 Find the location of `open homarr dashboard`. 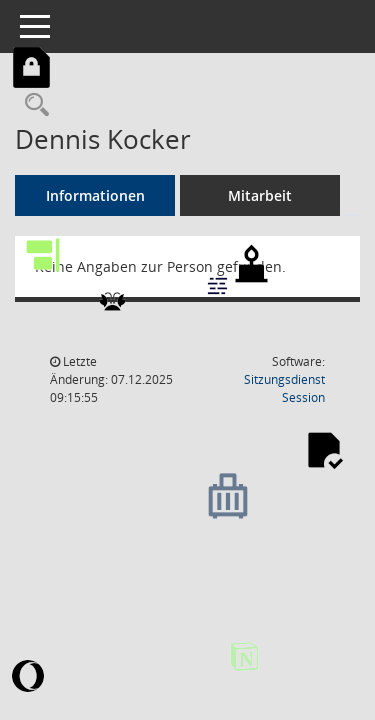

open homarr dashboard is located at coordinates (112, 301).